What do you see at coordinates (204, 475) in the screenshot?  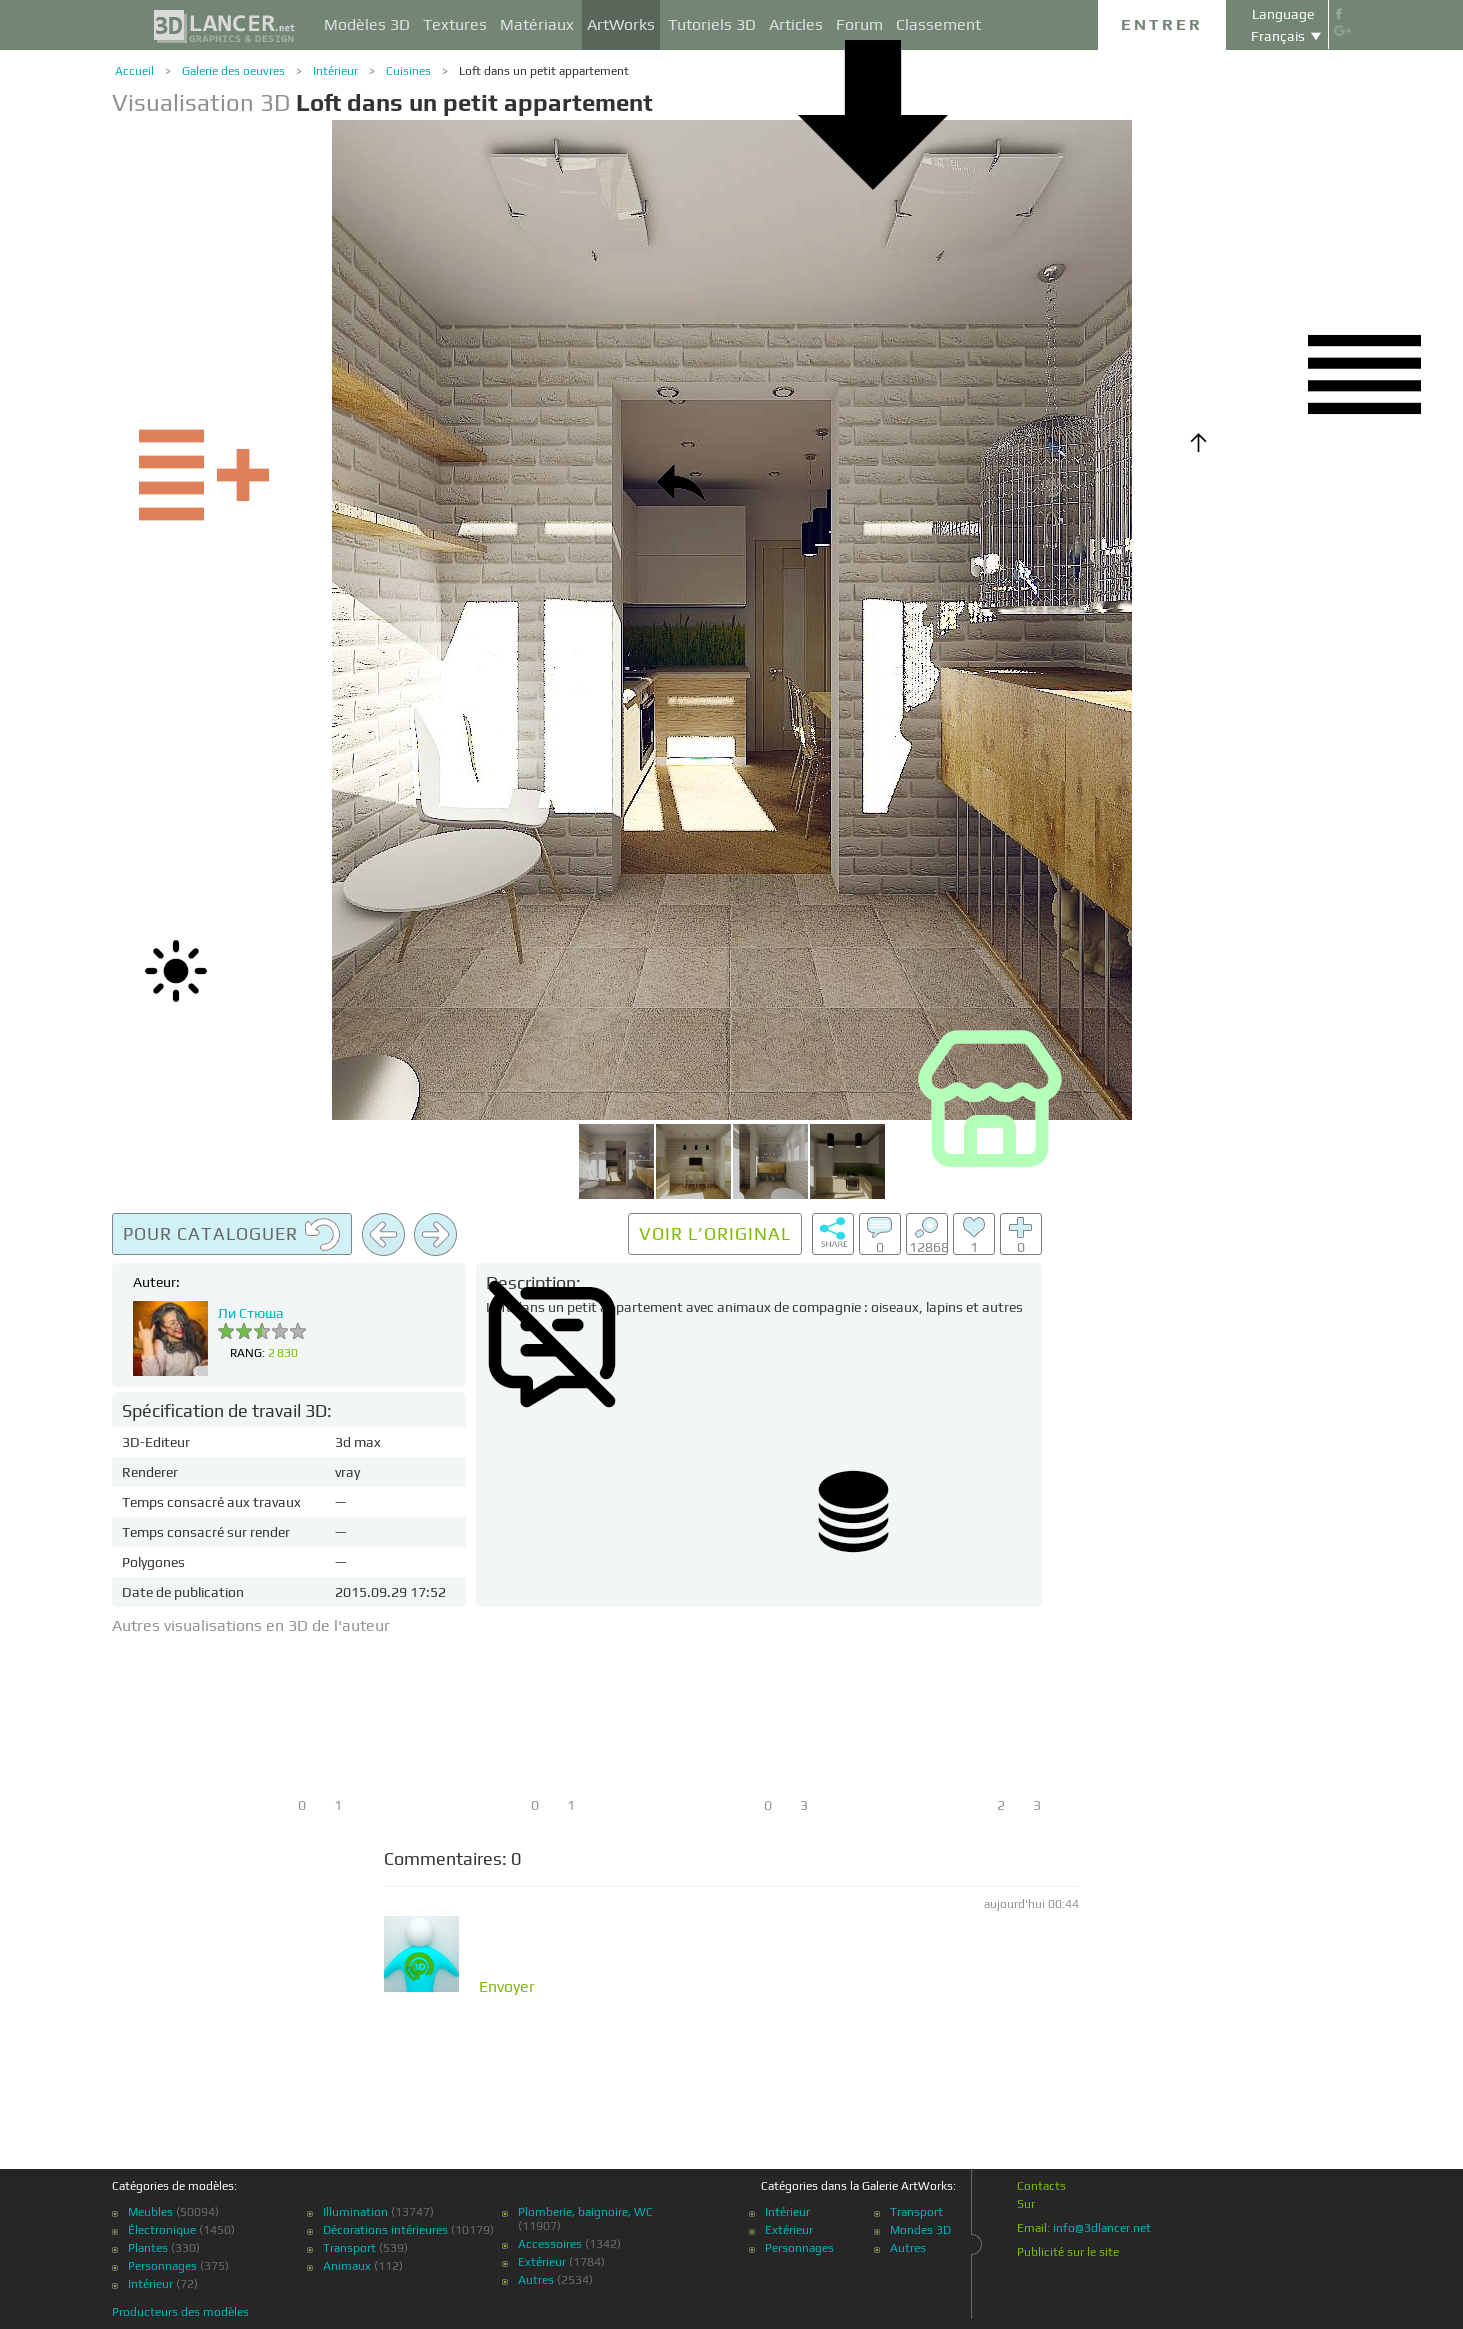 I see `add a new item to the list` at bounding box center [204, 475].